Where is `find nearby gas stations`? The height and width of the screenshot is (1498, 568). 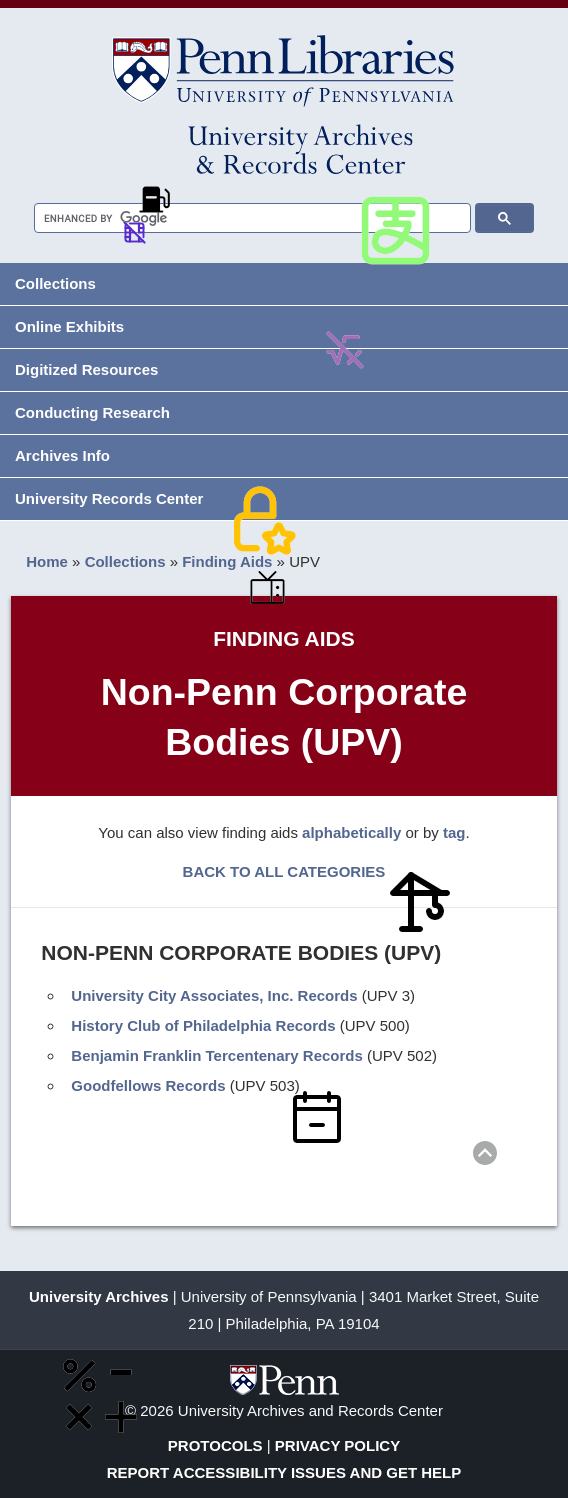
find nearby gas stations is located at coordinates (153, 199).